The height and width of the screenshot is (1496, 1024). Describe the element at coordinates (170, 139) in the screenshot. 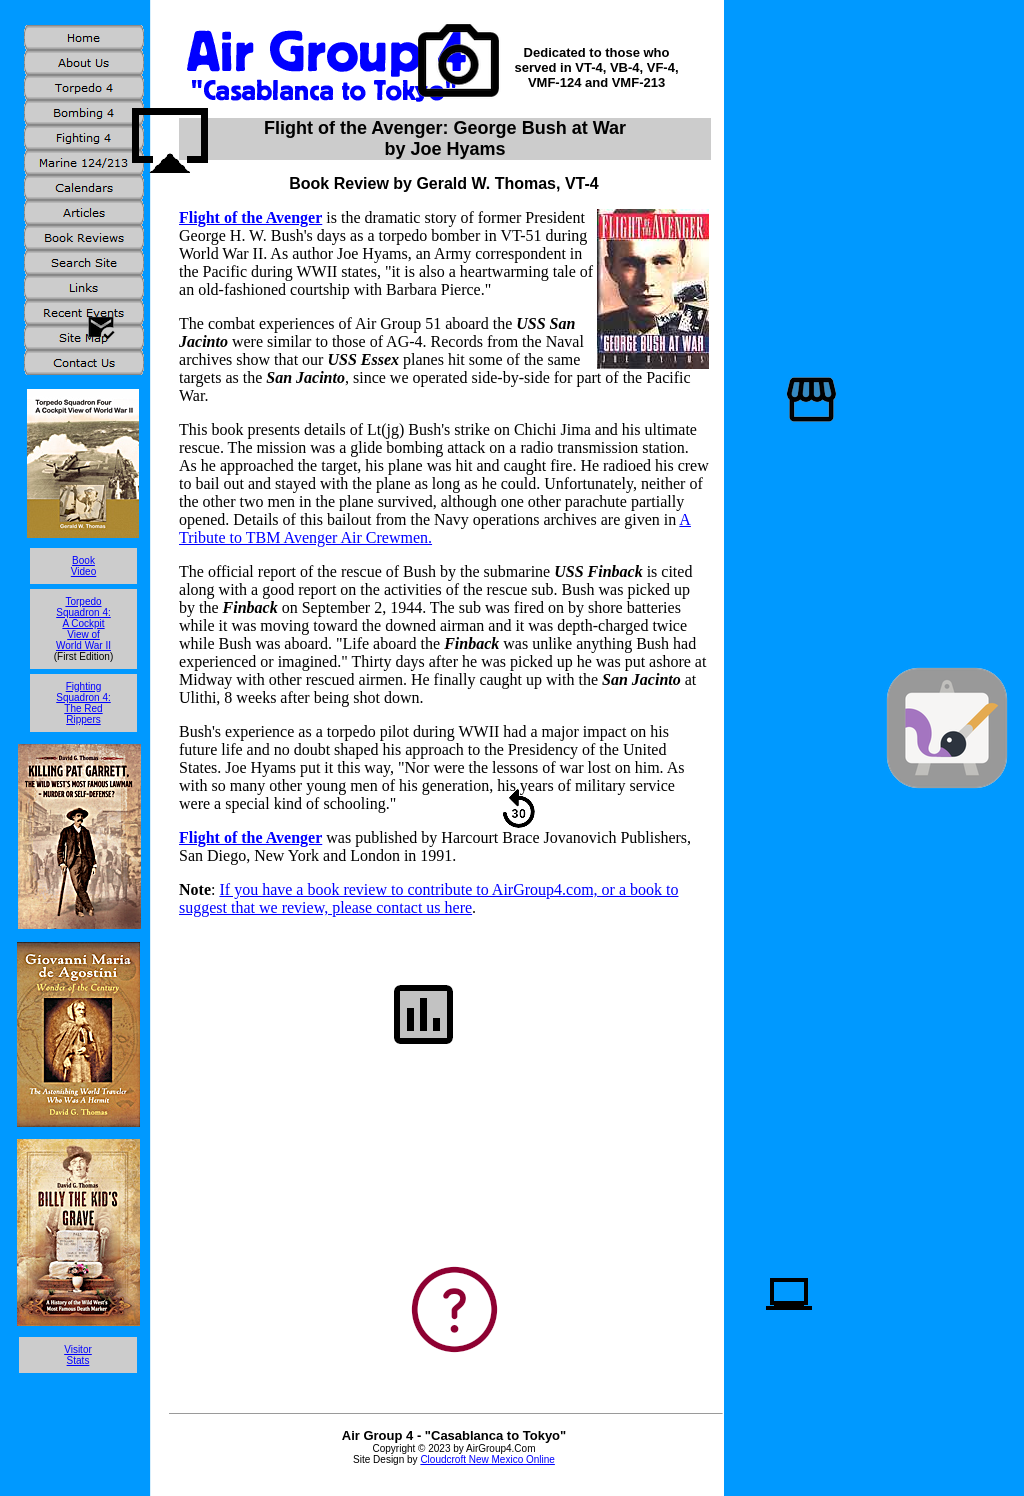

I see `stream content to an external display` at that location.